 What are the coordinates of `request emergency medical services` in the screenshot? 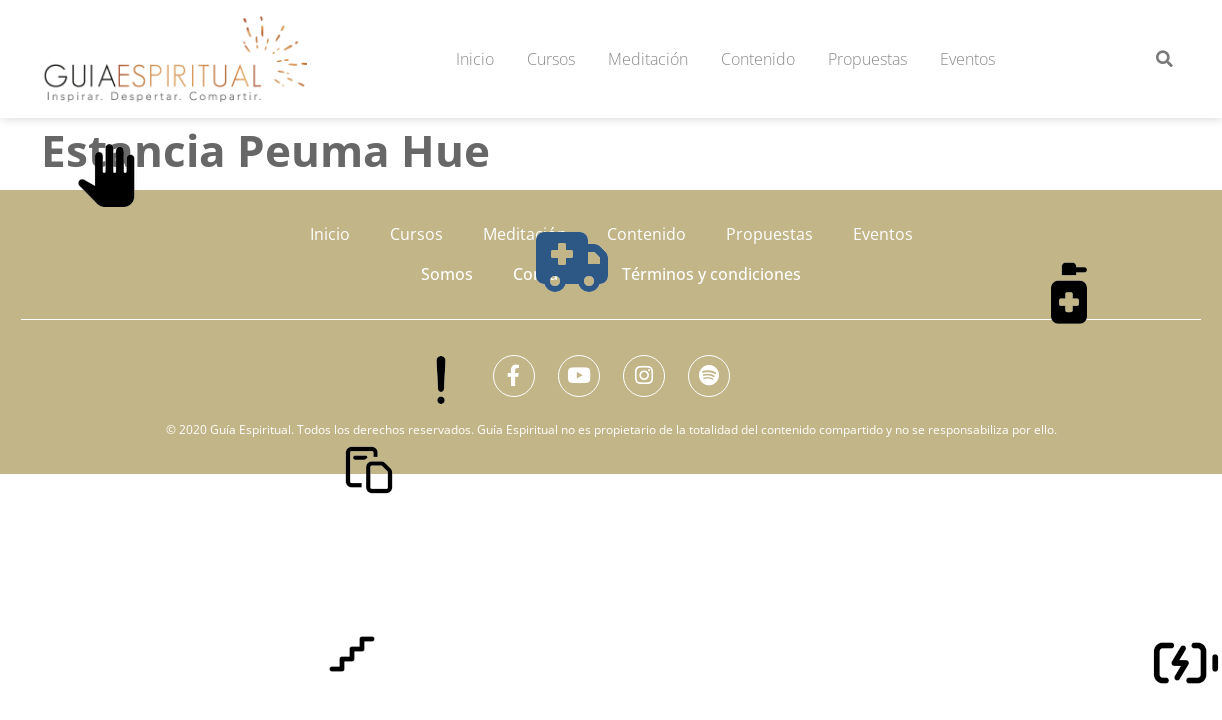 It's located at (572, 260).